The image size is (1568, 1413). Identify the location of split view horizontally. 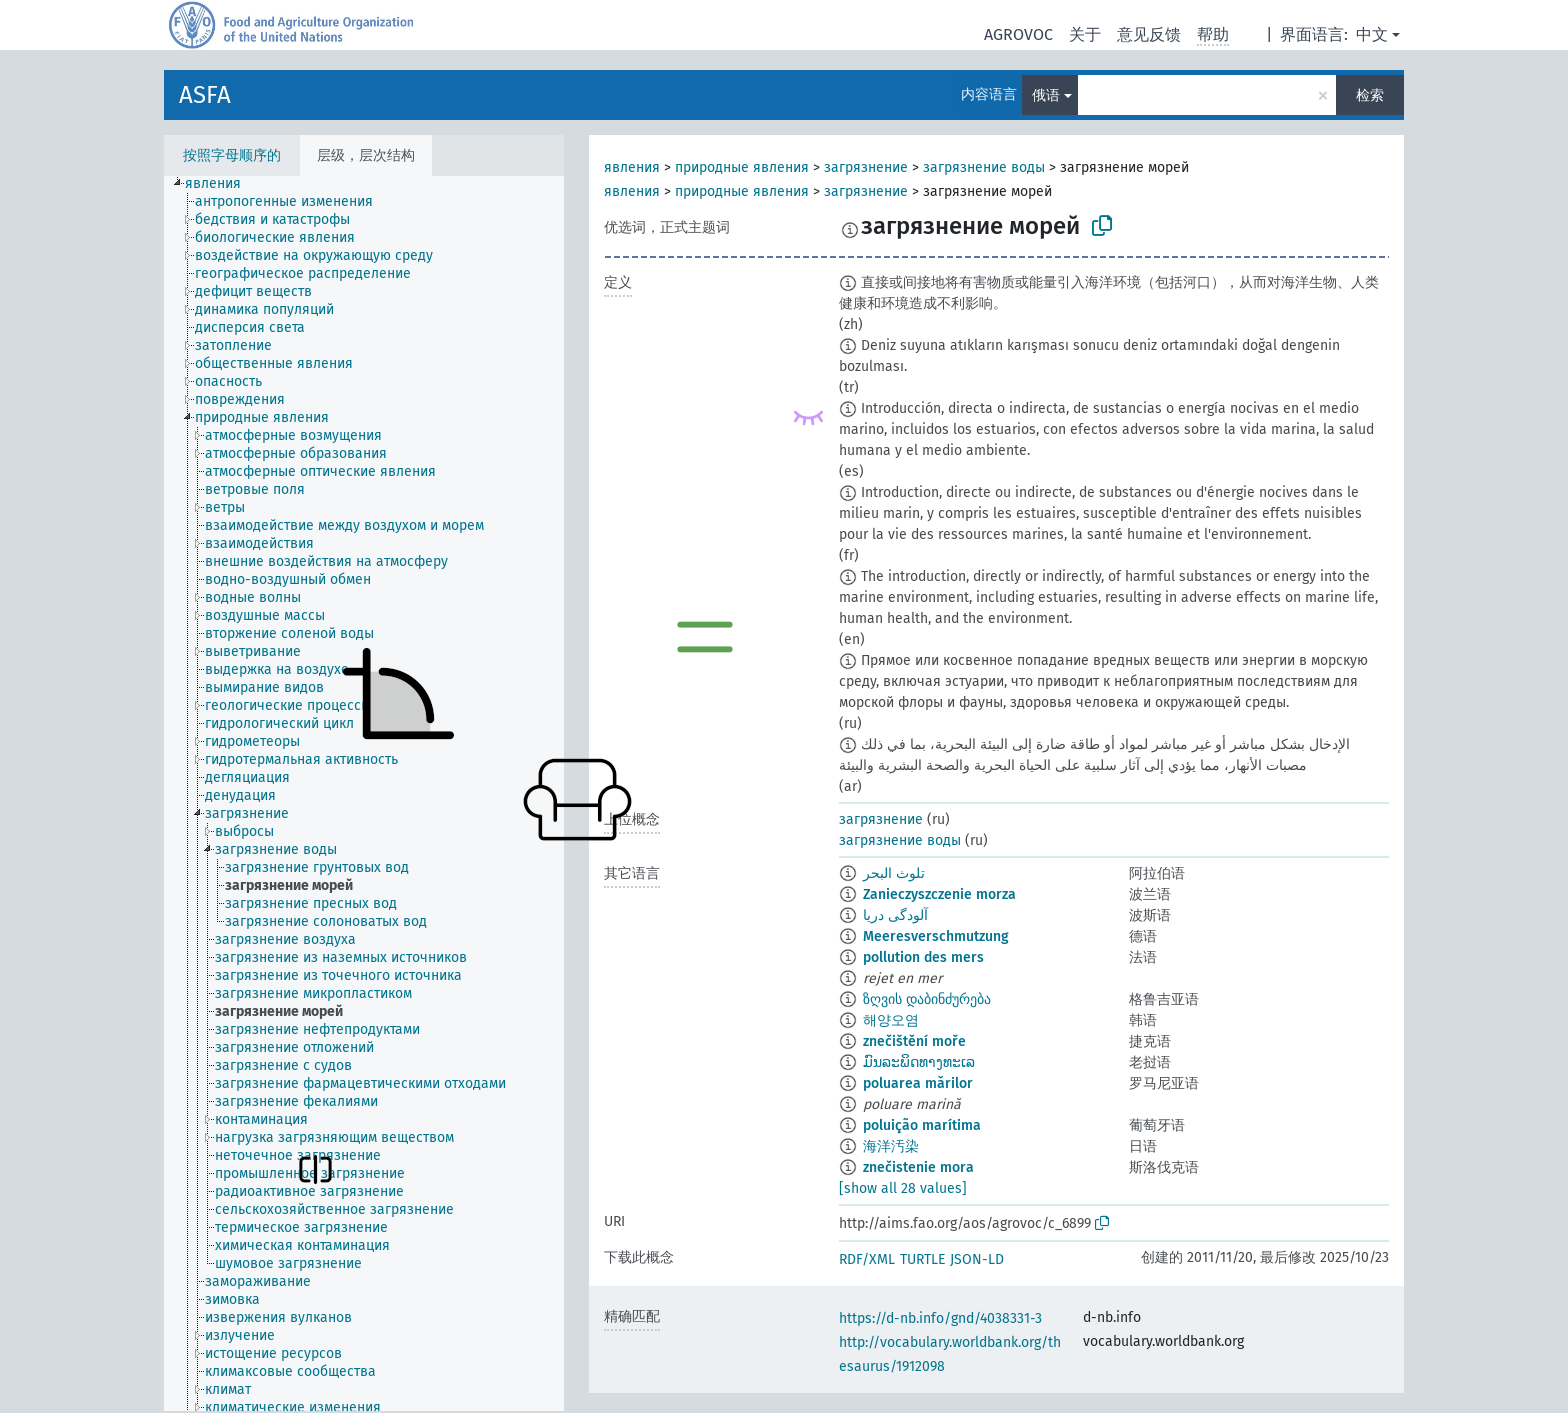
(315, 1169).